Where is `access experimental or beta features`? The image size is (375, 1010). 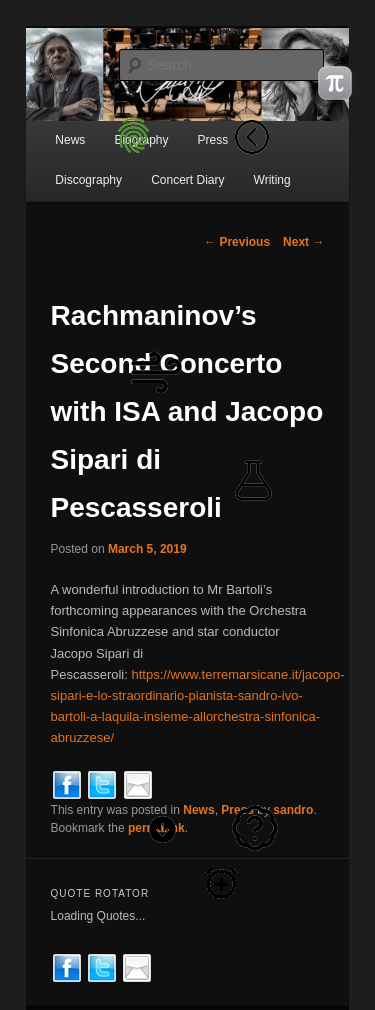
access experimental or beta features is located at coordinates (253, 480).